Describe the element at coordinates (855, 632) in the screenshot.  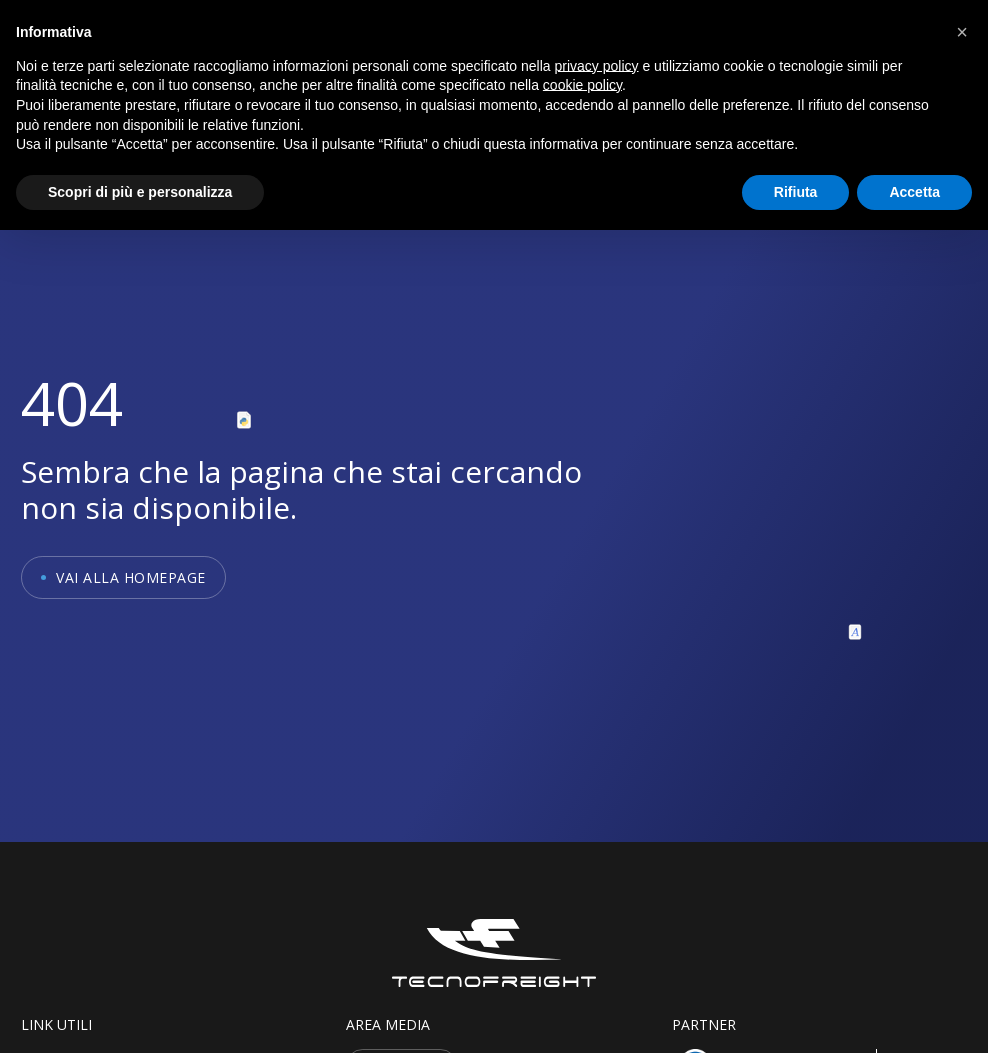
I see `open a font file` at that location.